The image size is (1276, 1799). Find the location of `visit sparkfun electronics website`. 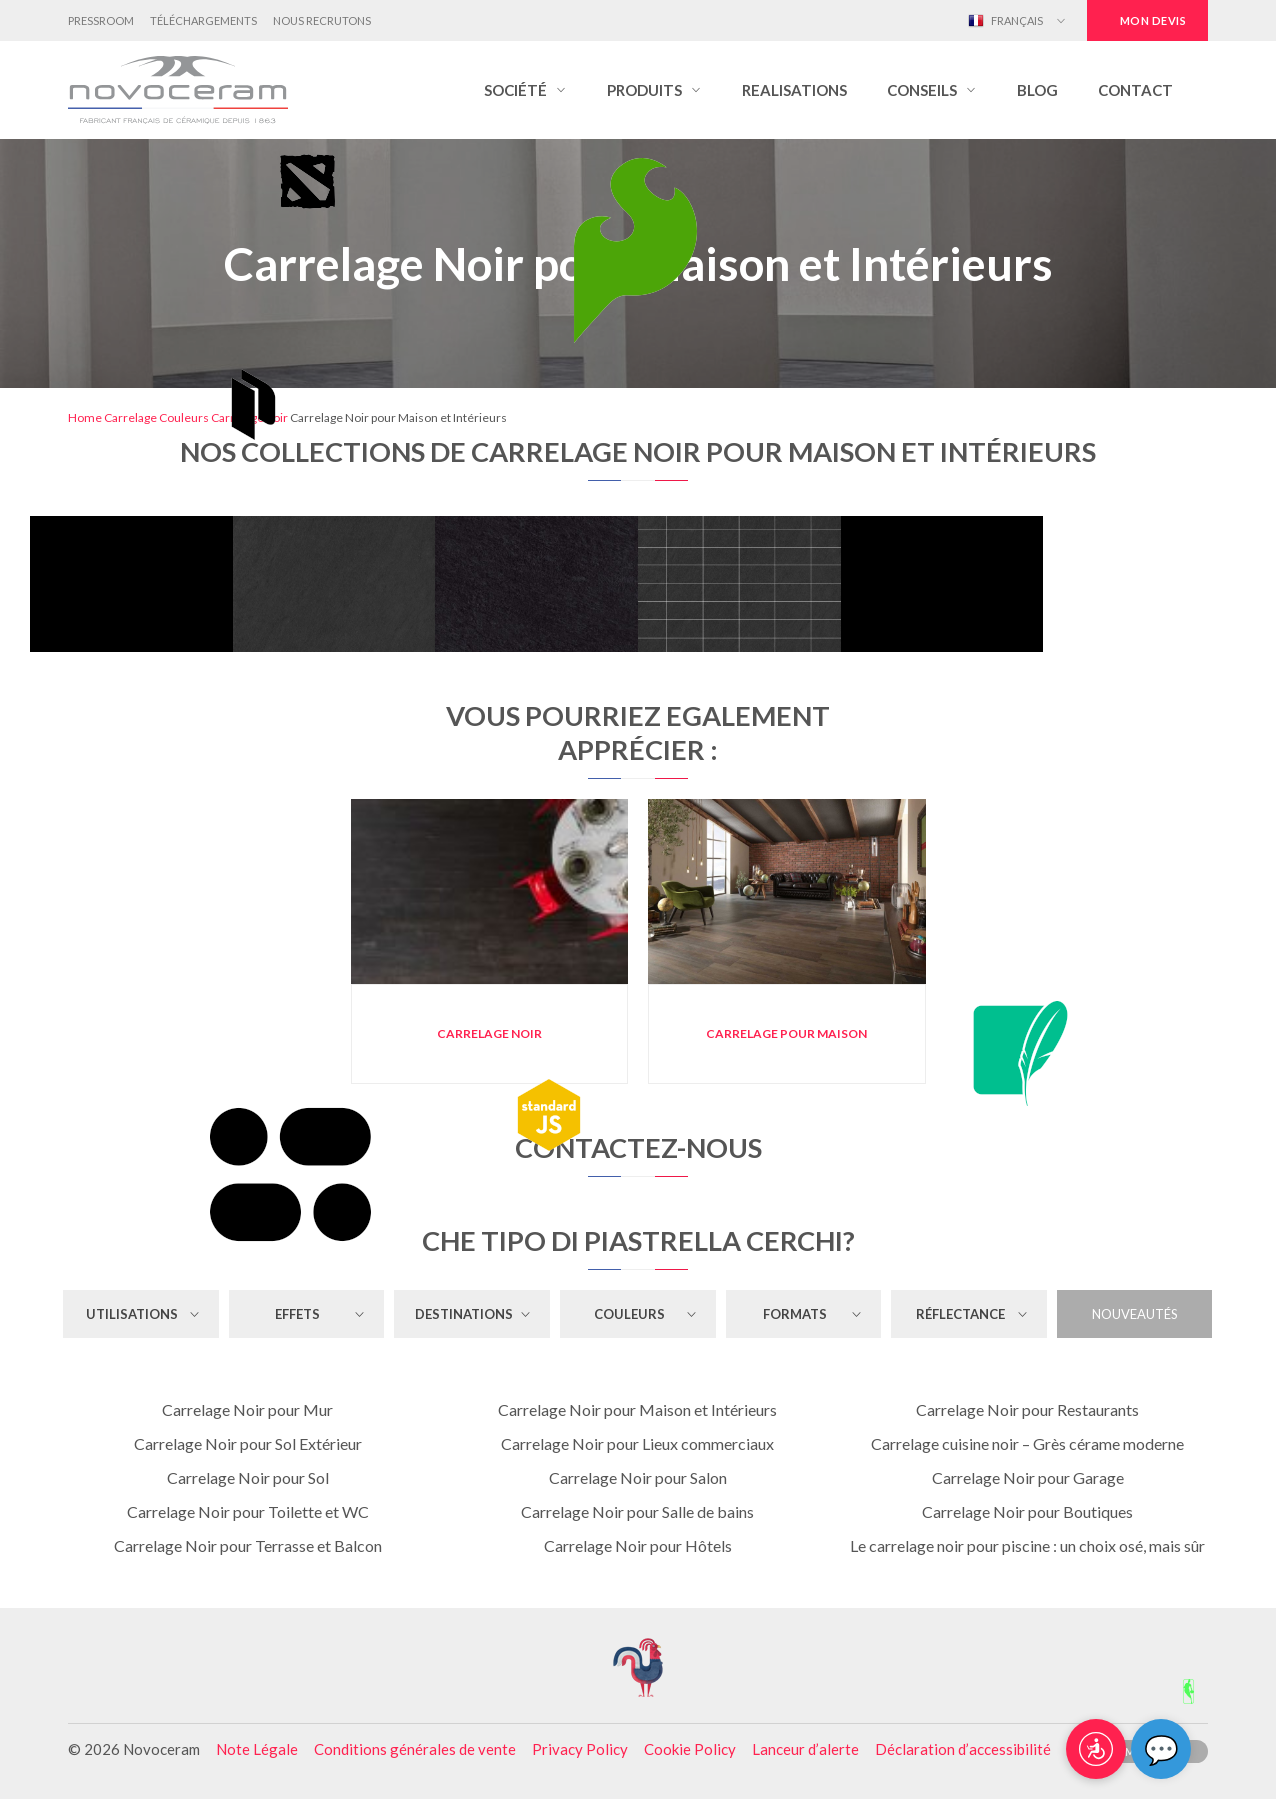

visit sparkfun electronics website is located at coordinates (635, 250).